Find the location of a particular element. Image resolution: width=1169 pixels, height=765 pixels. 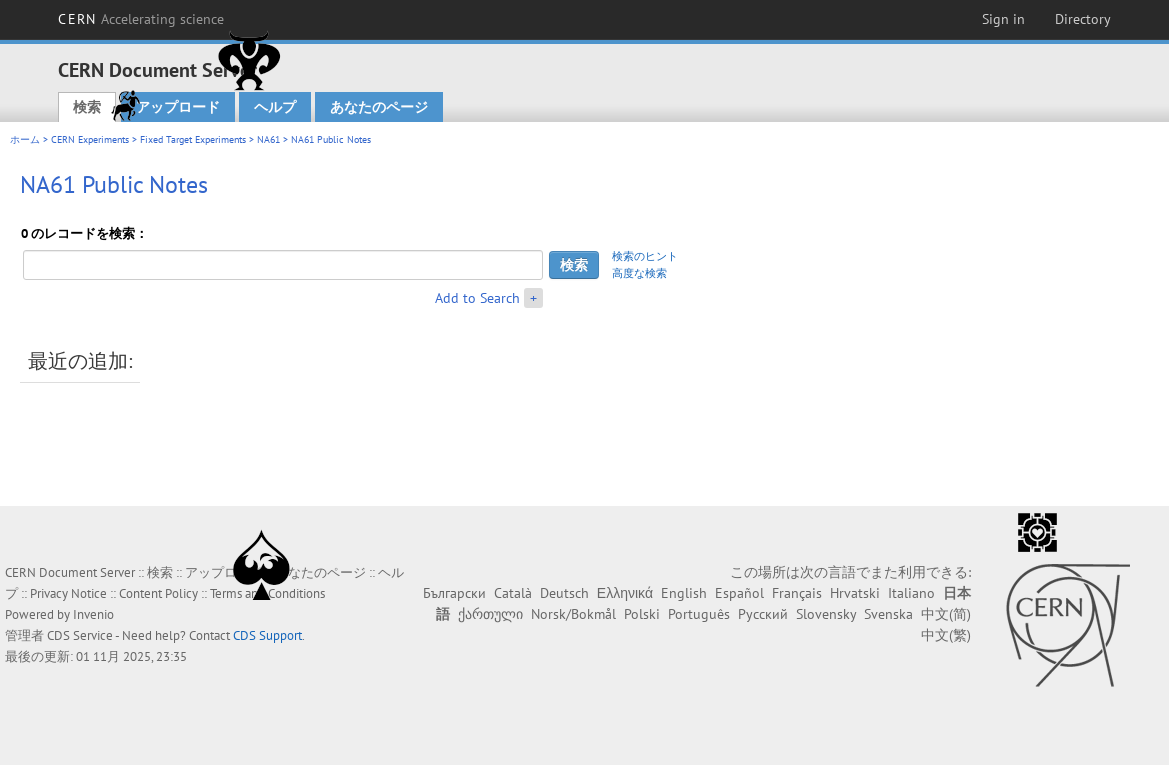

indicates a hot streak or winning hand in a card game is located at coordinates (261, 565).